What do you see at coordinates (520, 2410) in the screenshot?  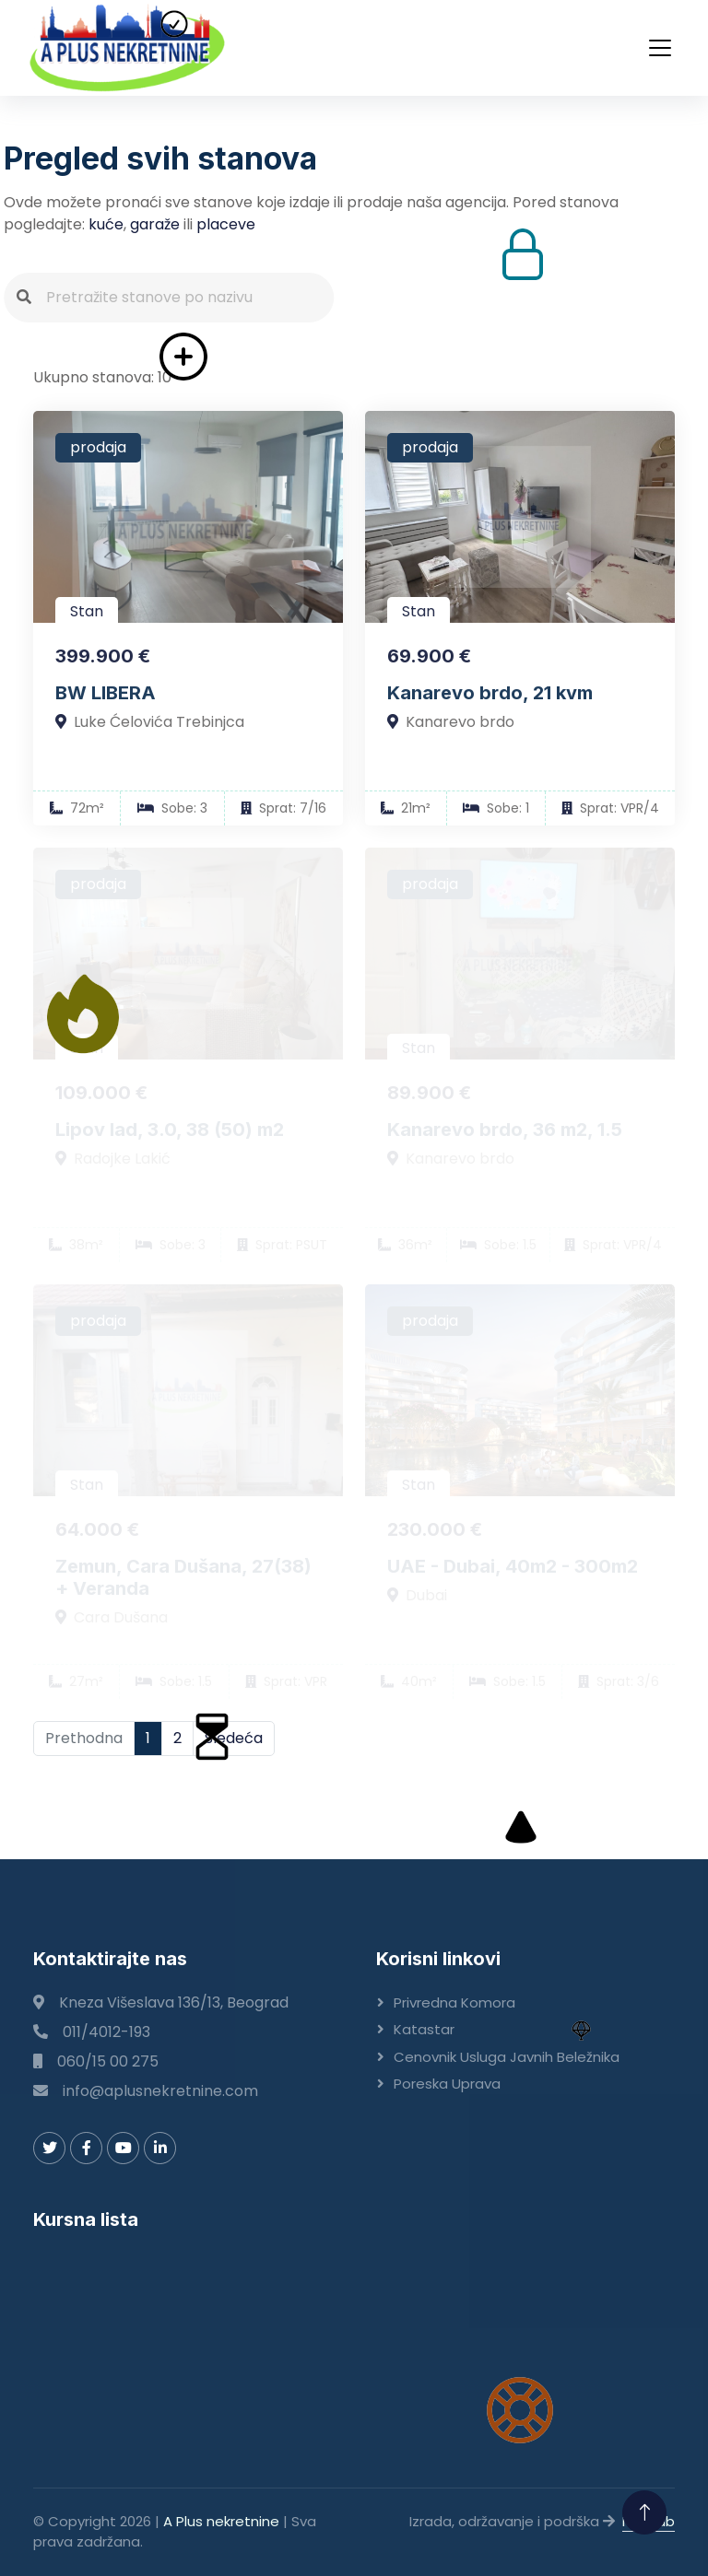 I see `access help or support` at bounding box center [520, 2410].